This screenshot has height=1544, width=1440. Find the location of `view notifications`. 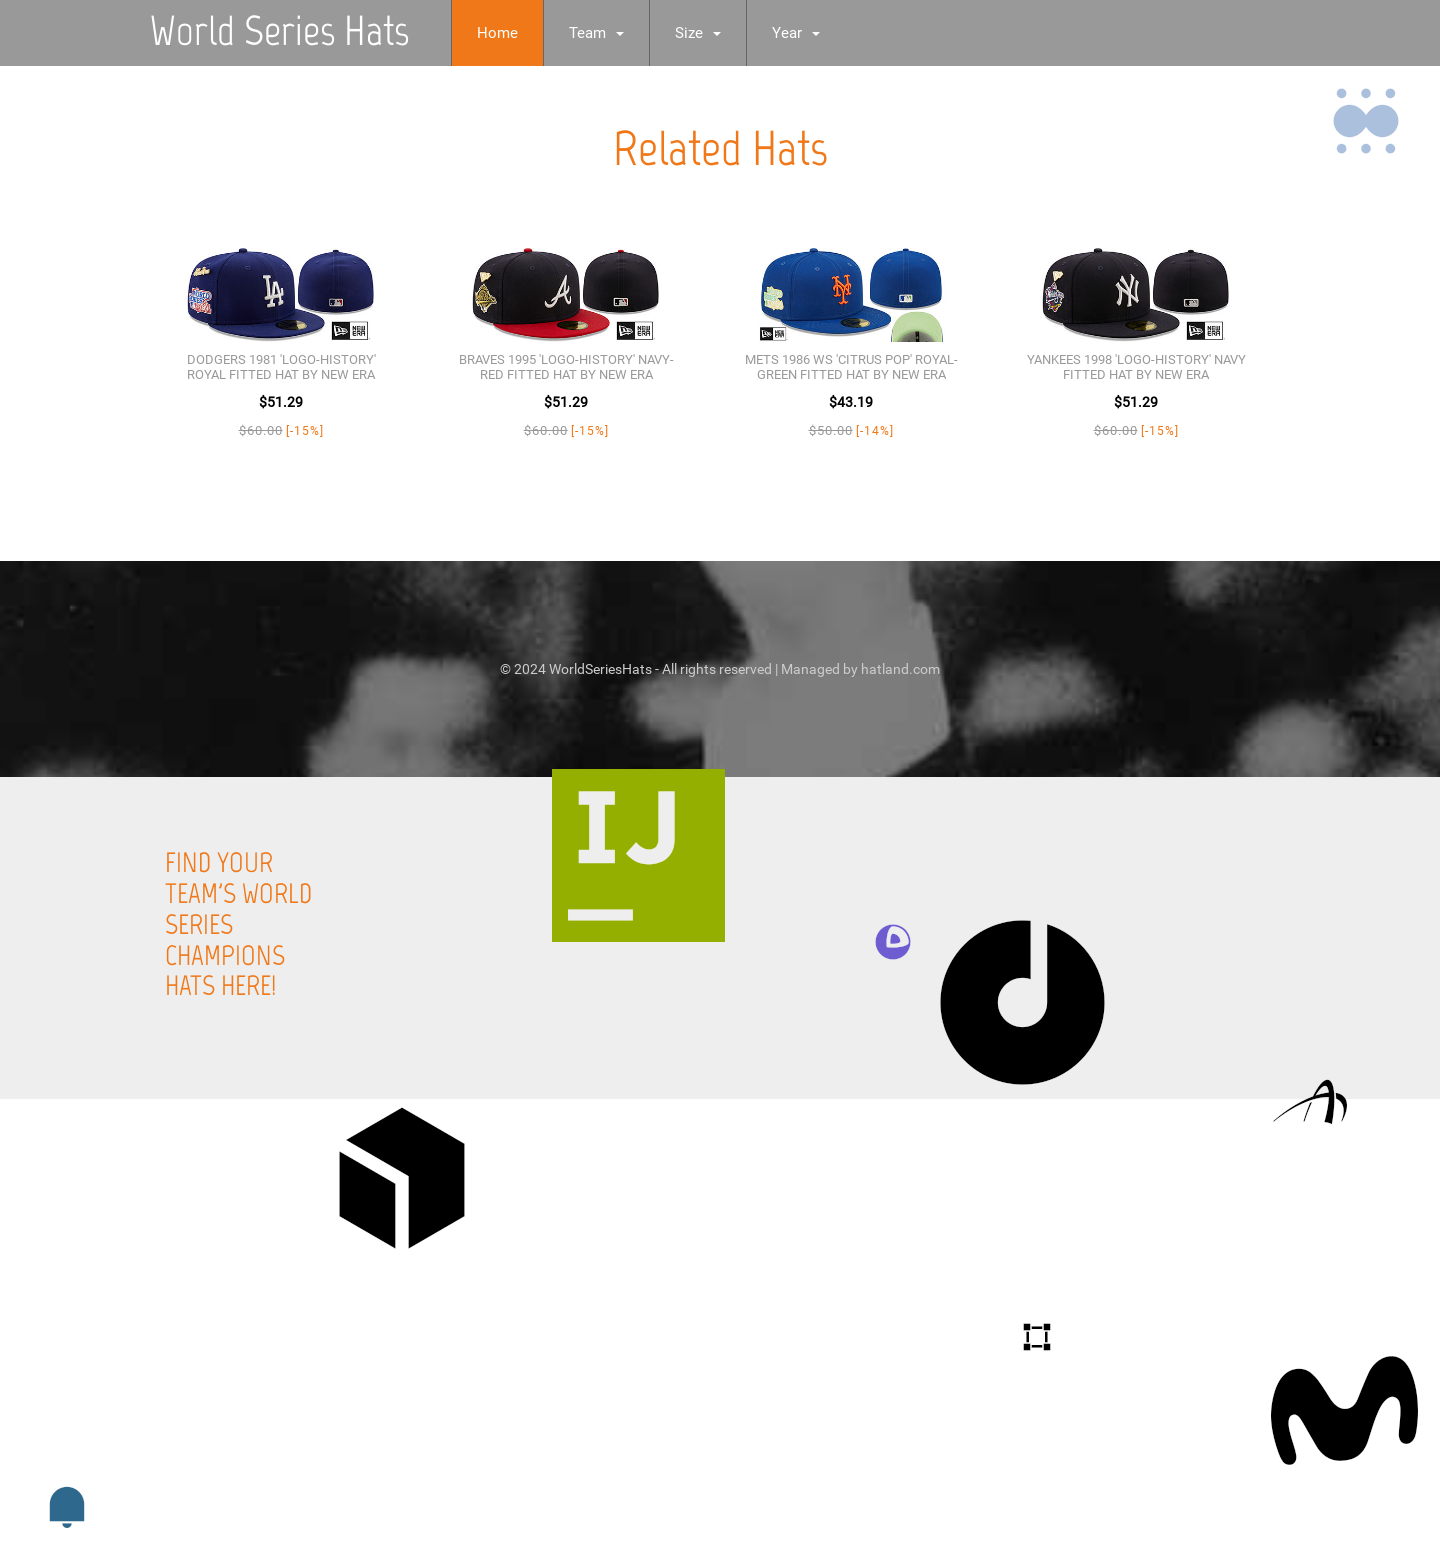

view notifications is located at coordinates (67, 1506).